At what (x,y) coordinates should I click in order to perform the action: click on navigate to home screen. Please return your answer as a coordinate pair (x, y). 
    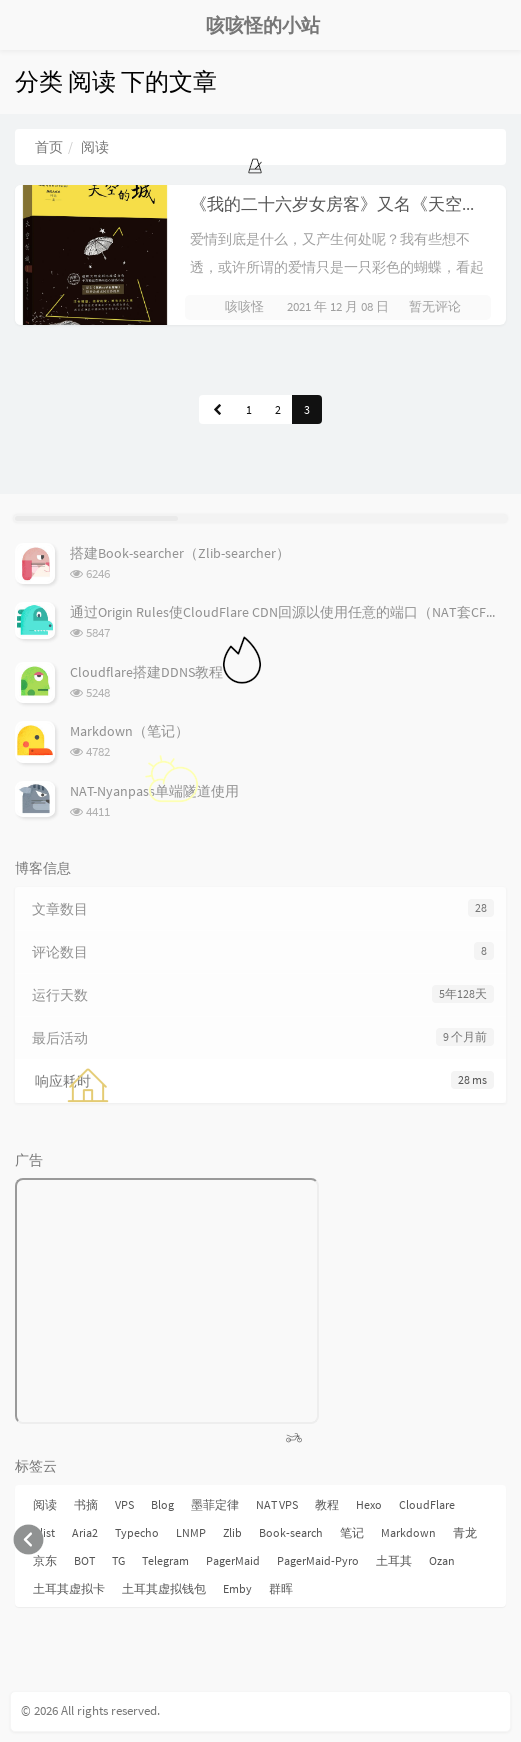
    Looking at the image, I should click on (88, 1086).